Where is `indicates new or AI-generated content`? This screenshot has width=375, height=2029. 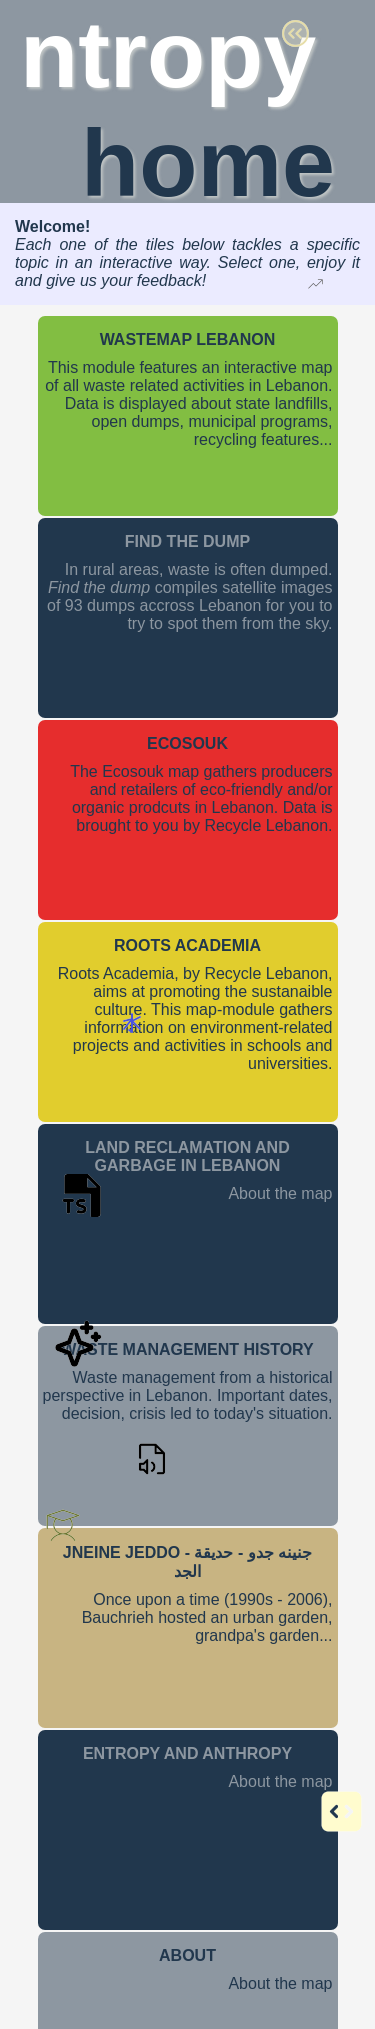
indicates new or AI-generated content is located at coordinates (77, 1344).